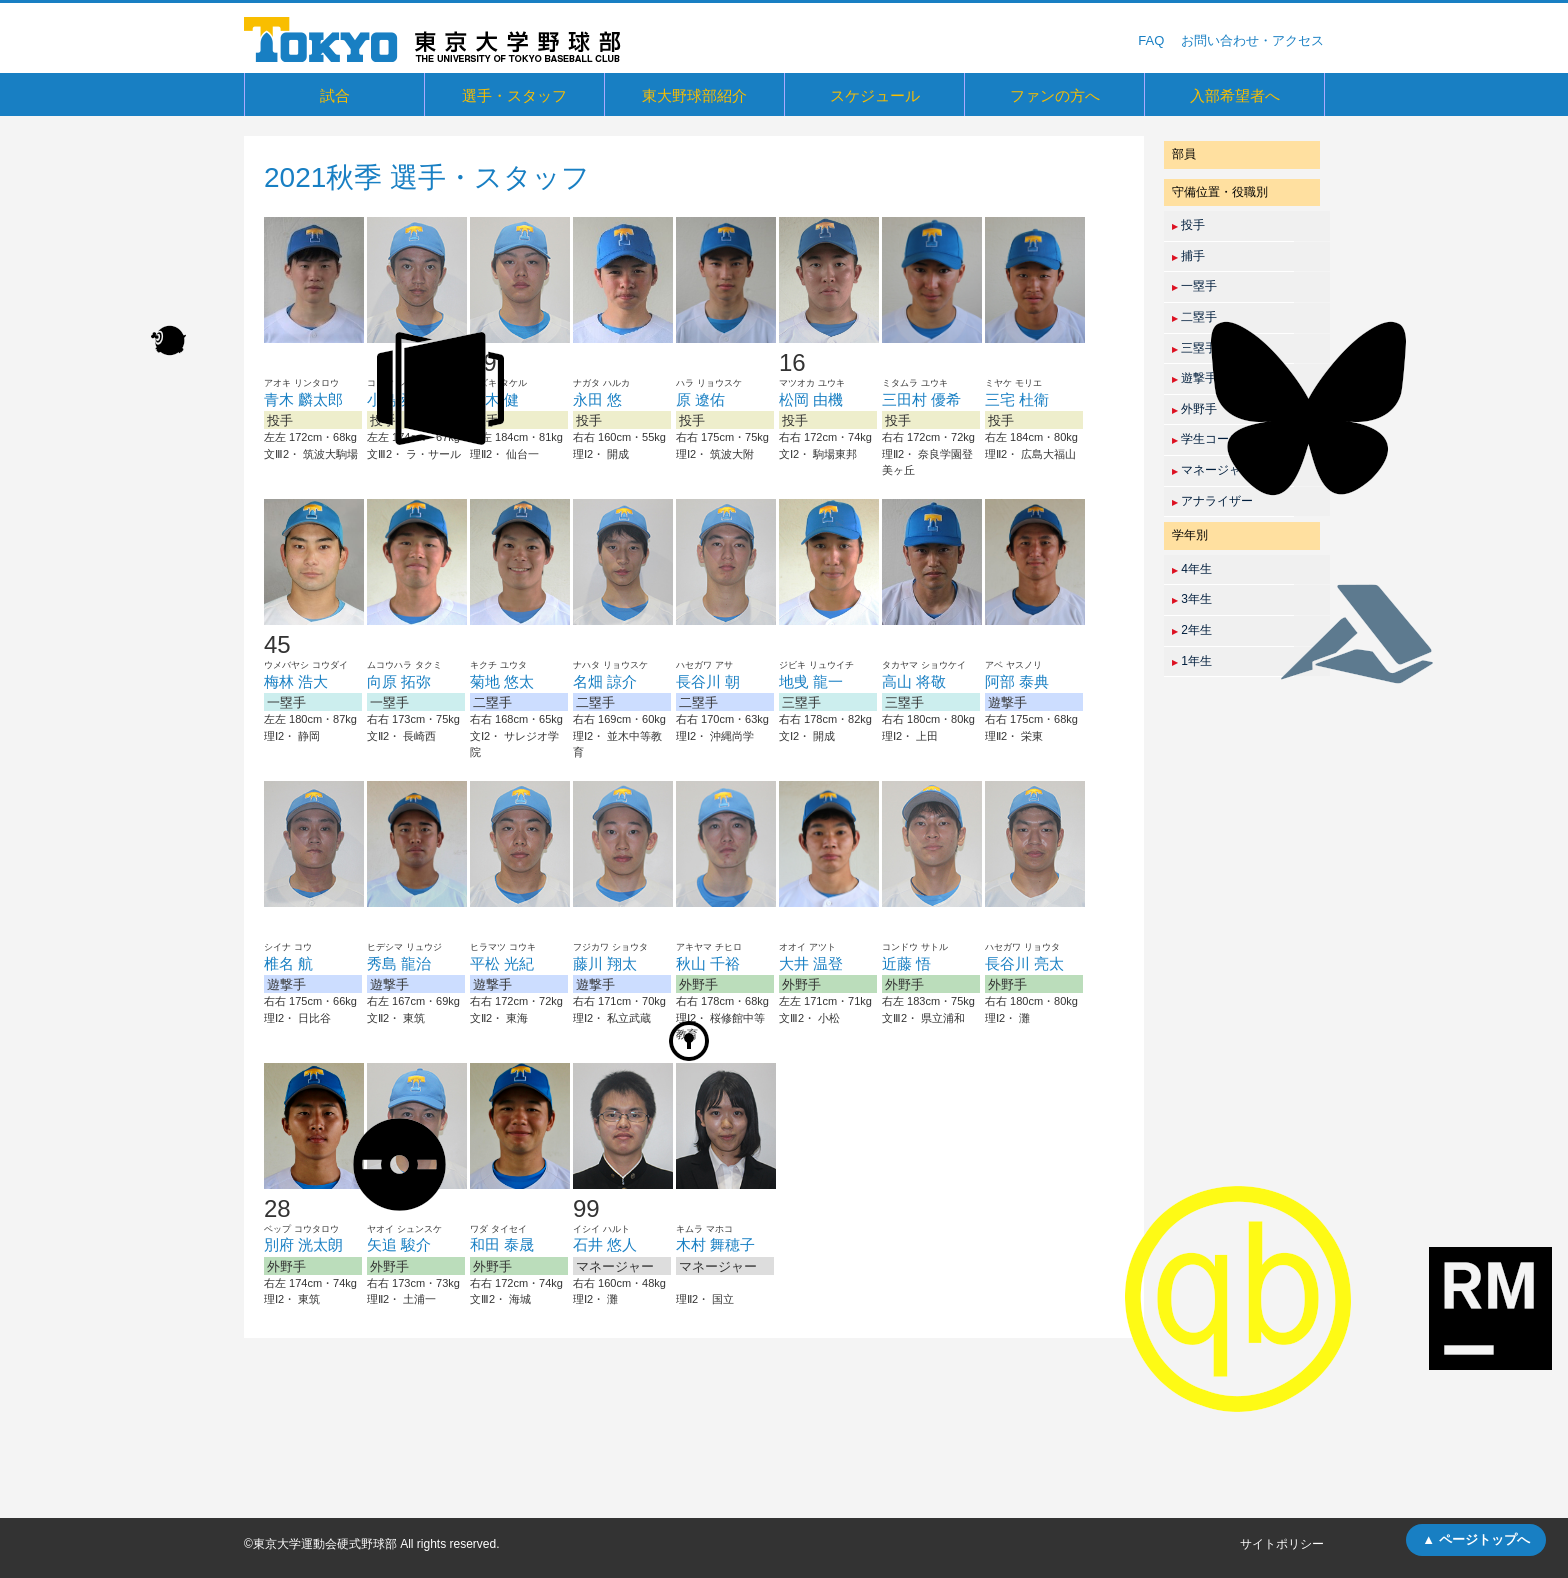 This screenshot has height=1578, width=1568. What do you see at coordinates (1308, 408) in the screenshot?
I see `open the Bluesky app` at bounding box center [1308, 408].